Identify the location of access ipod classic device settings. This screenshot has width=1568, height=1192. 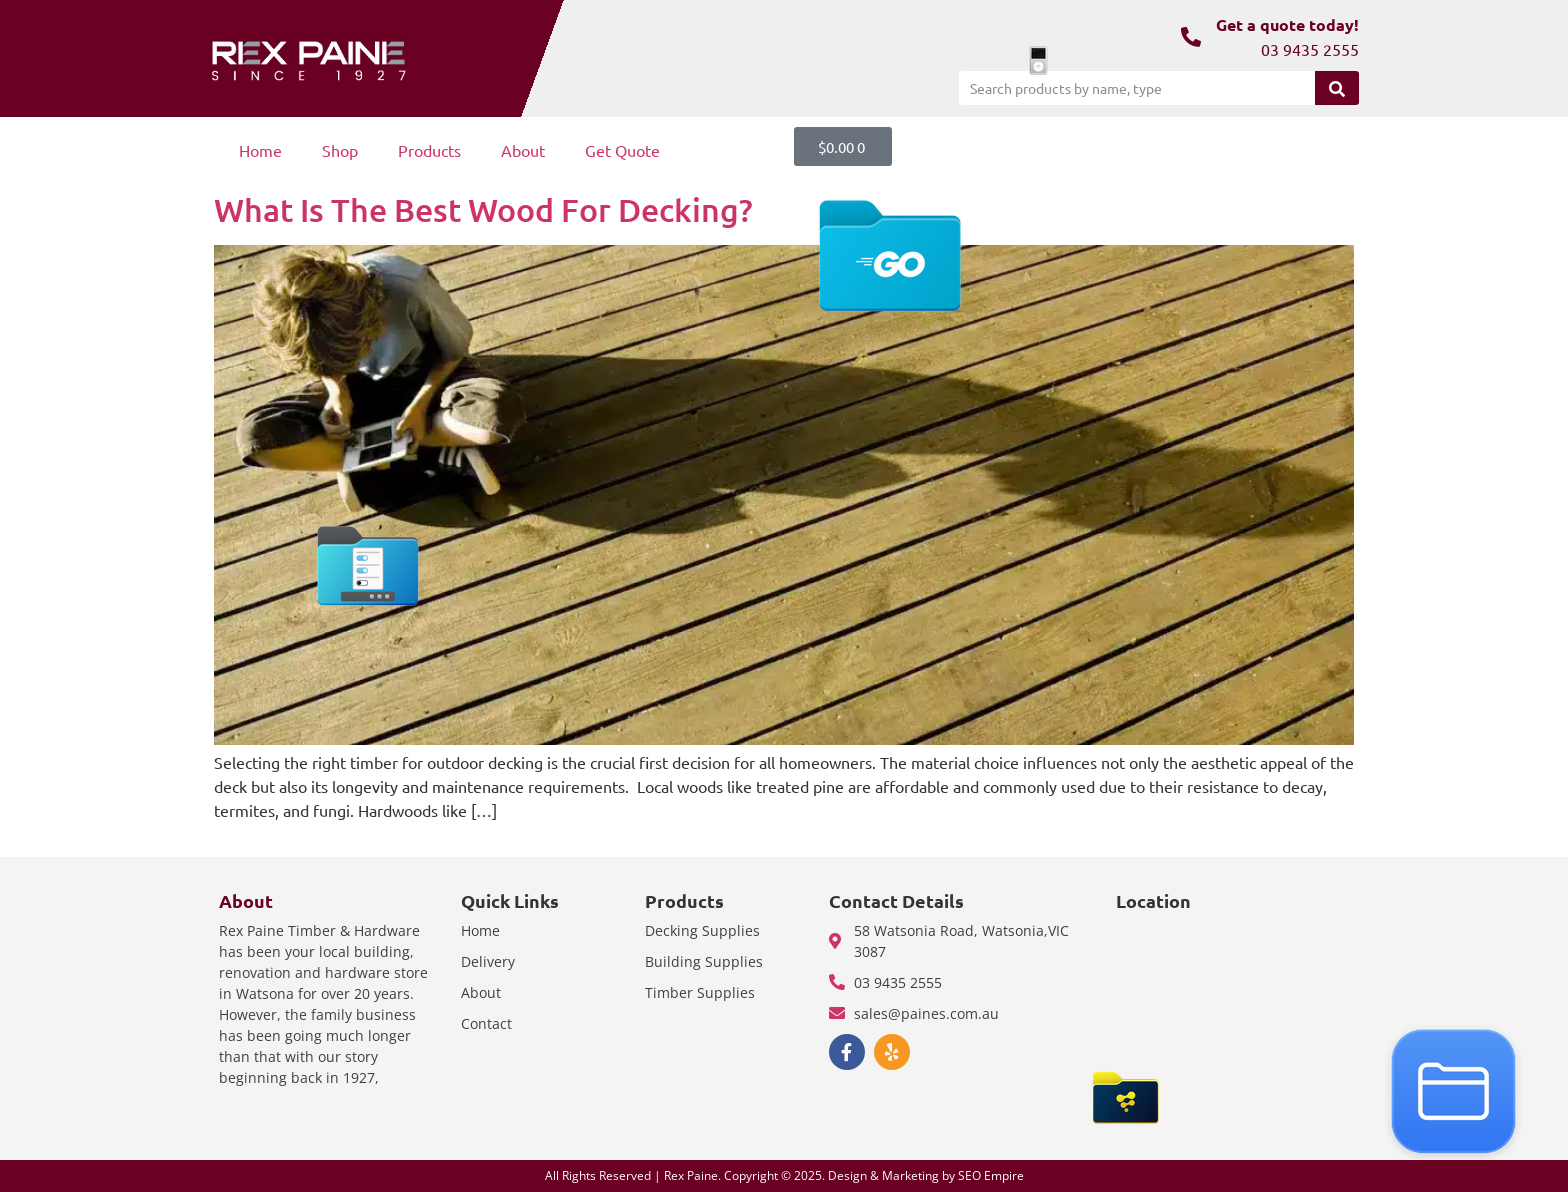
(1038, 60).